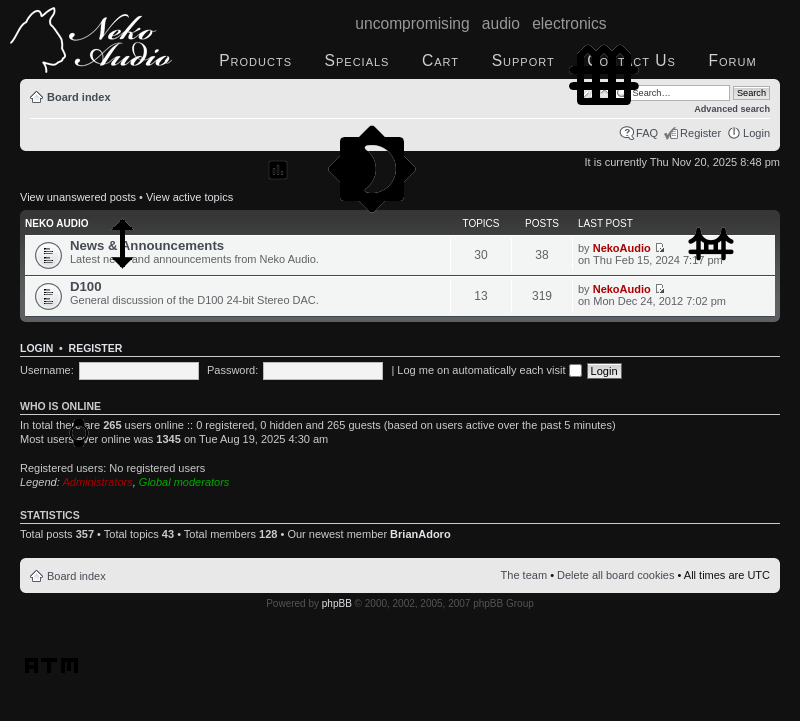 The width and height of the screenshot is (800, 721). Describe the element at coordinates (711, 244) in the screenshot. I see `view bridge or overpass information` at that location.